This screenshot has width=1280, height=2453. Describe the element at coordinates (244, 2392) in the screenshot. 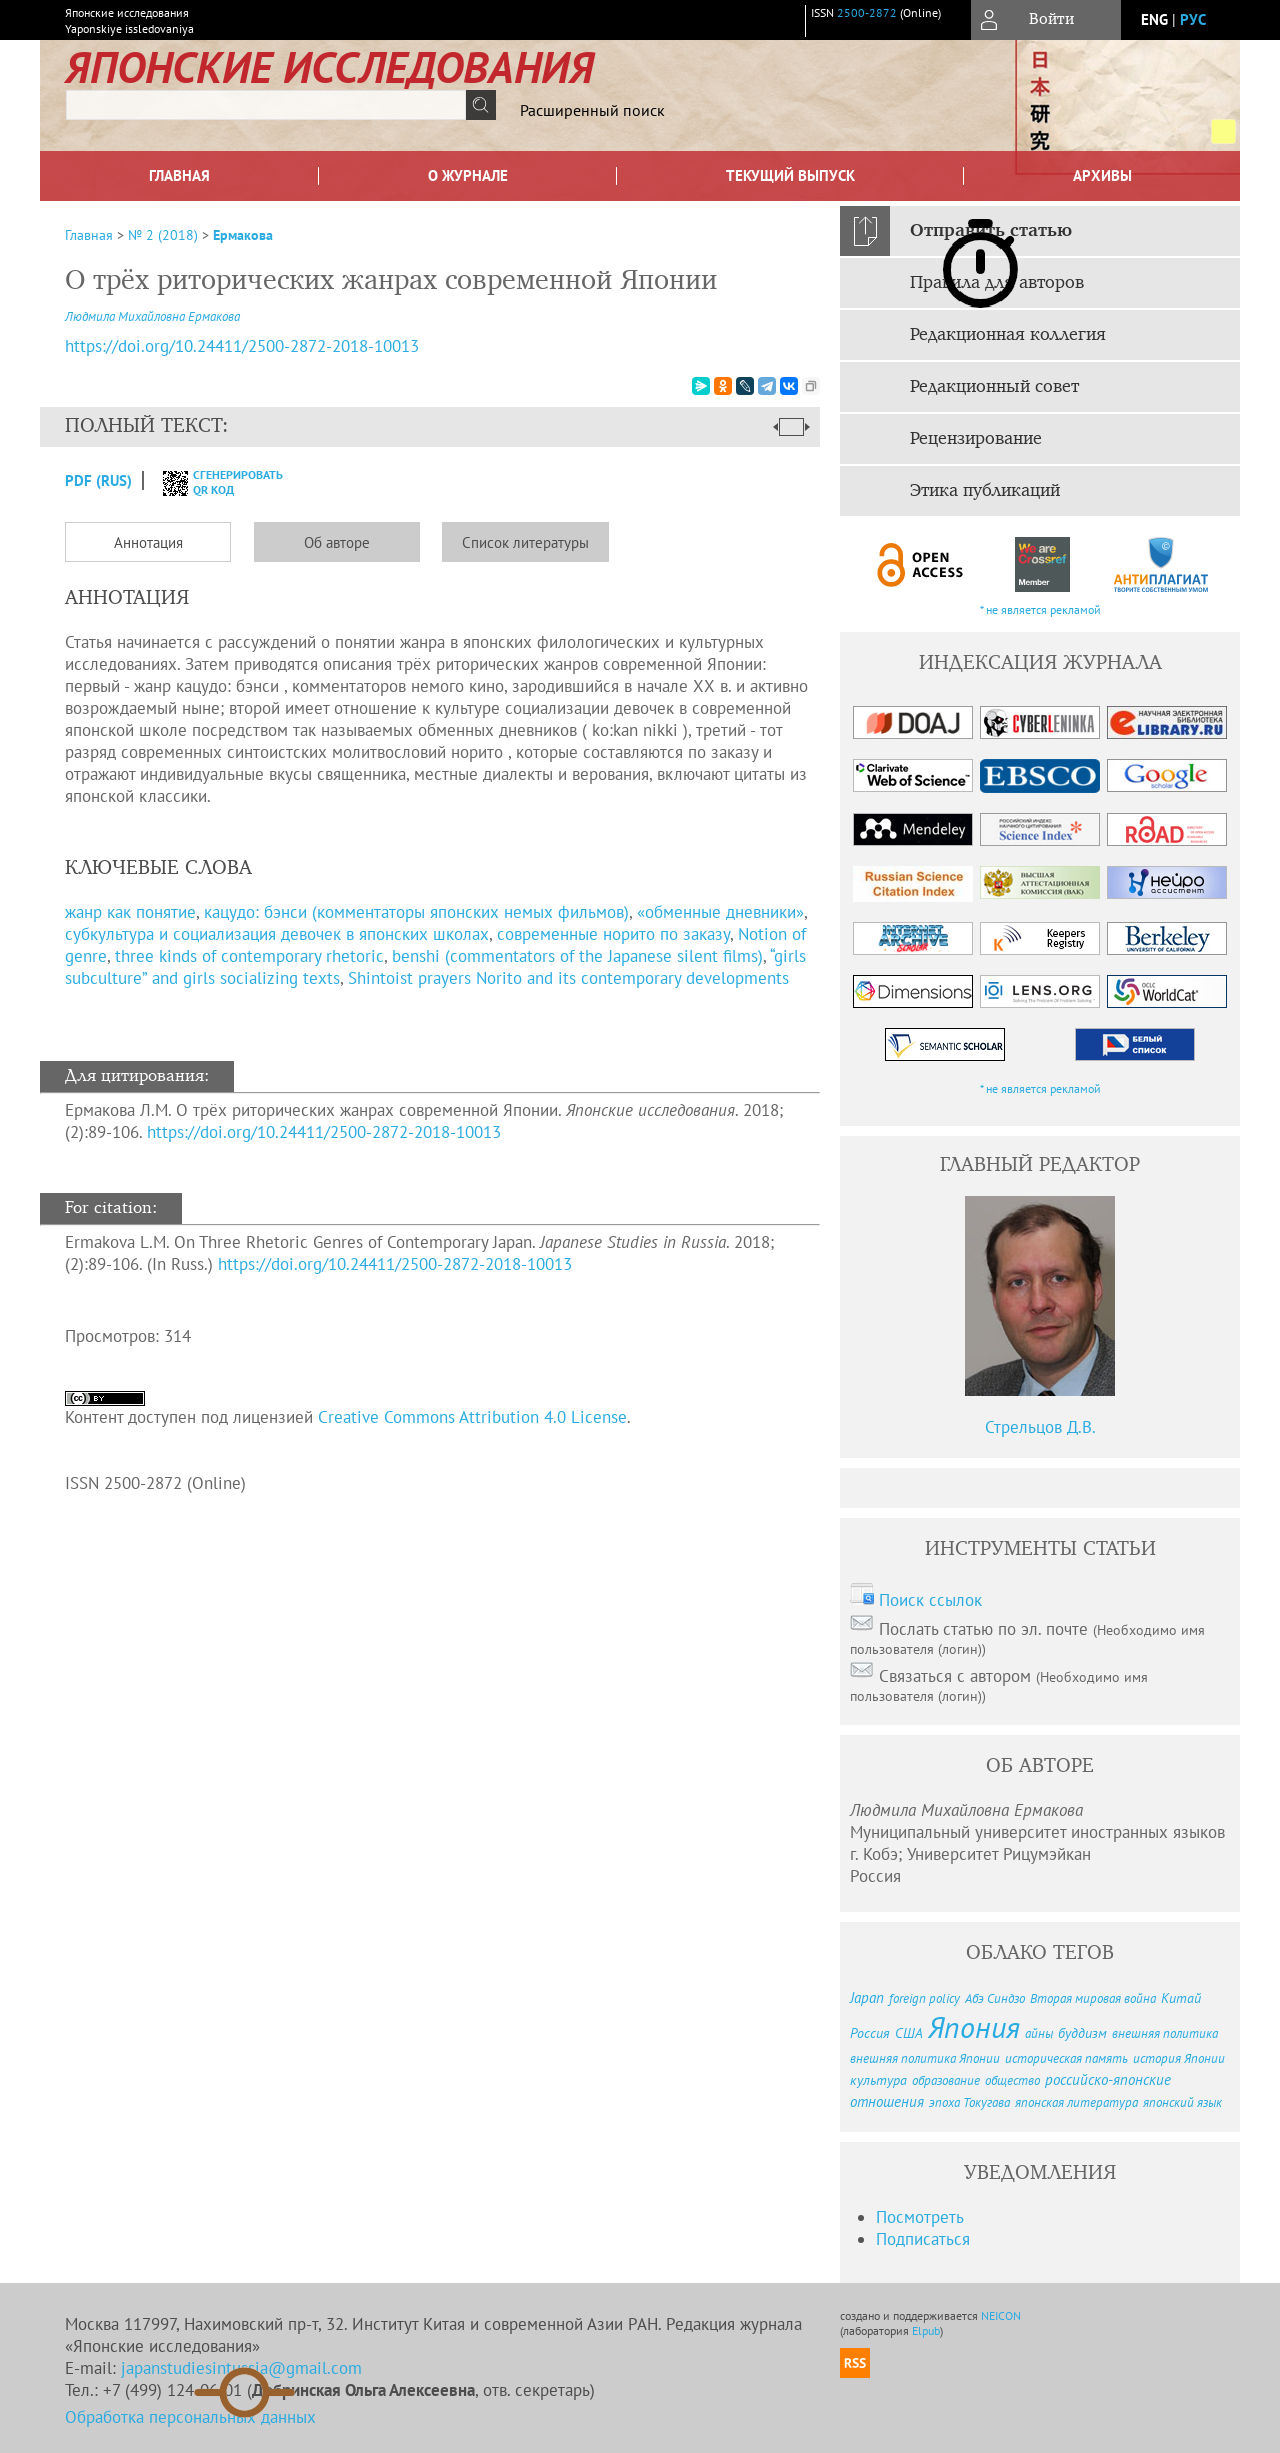

I see `view commit details in version control` at that location.